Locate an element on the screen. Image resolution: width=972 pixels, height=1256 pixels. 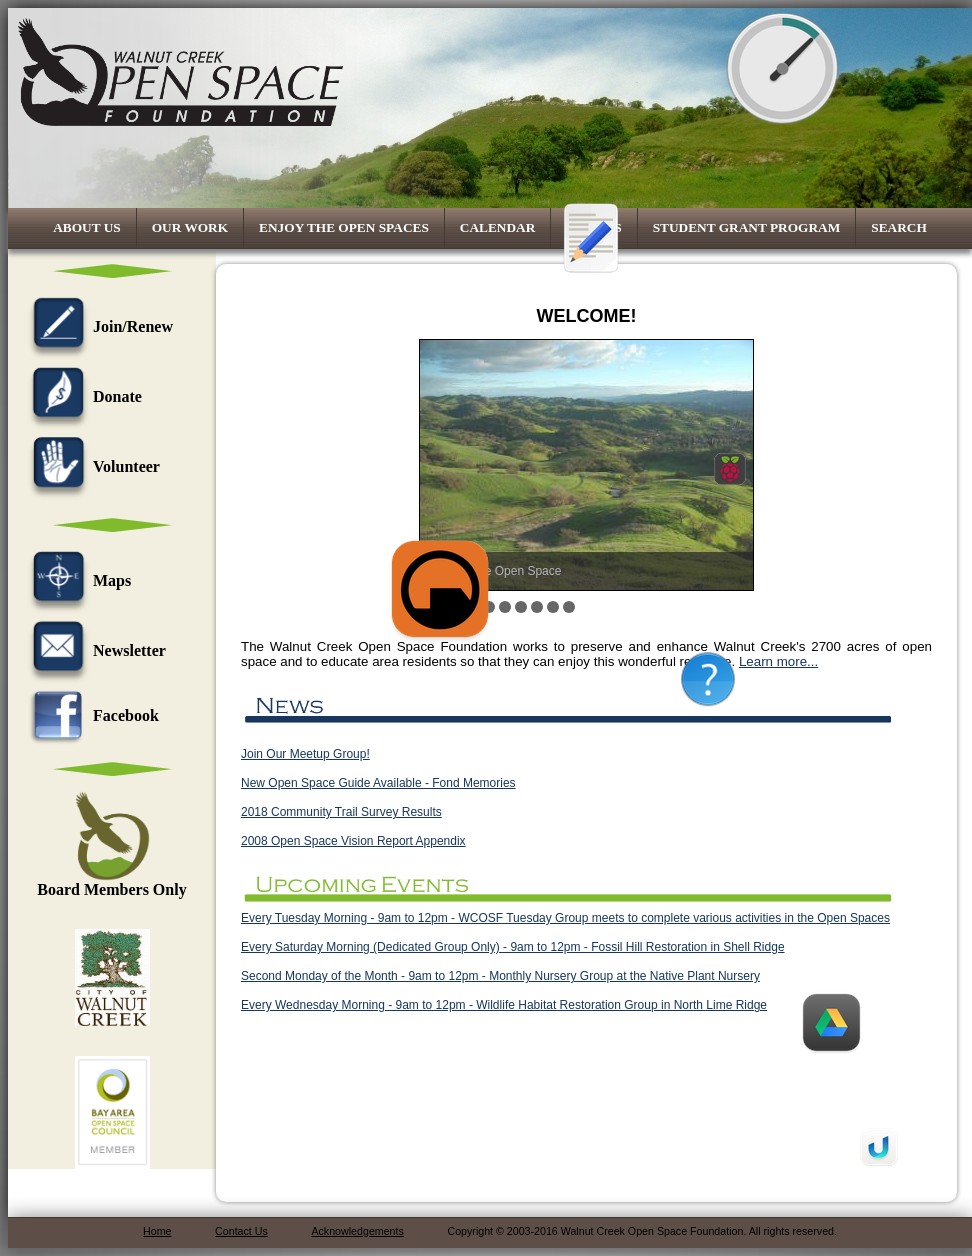
launch the Black Mesa game application is located at coordinates (440, 589).